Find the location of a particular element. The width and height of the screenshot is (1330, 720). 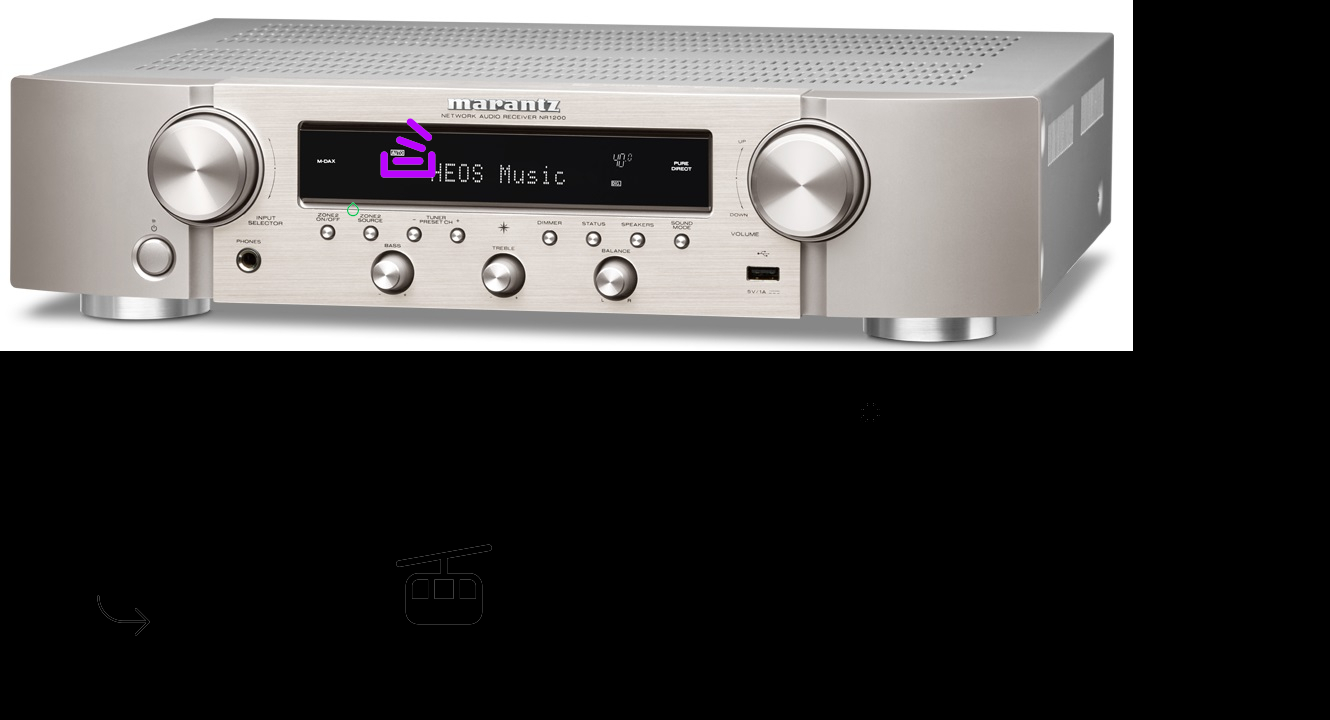

add a comment or review to a location is located at coordinates (870, 412).